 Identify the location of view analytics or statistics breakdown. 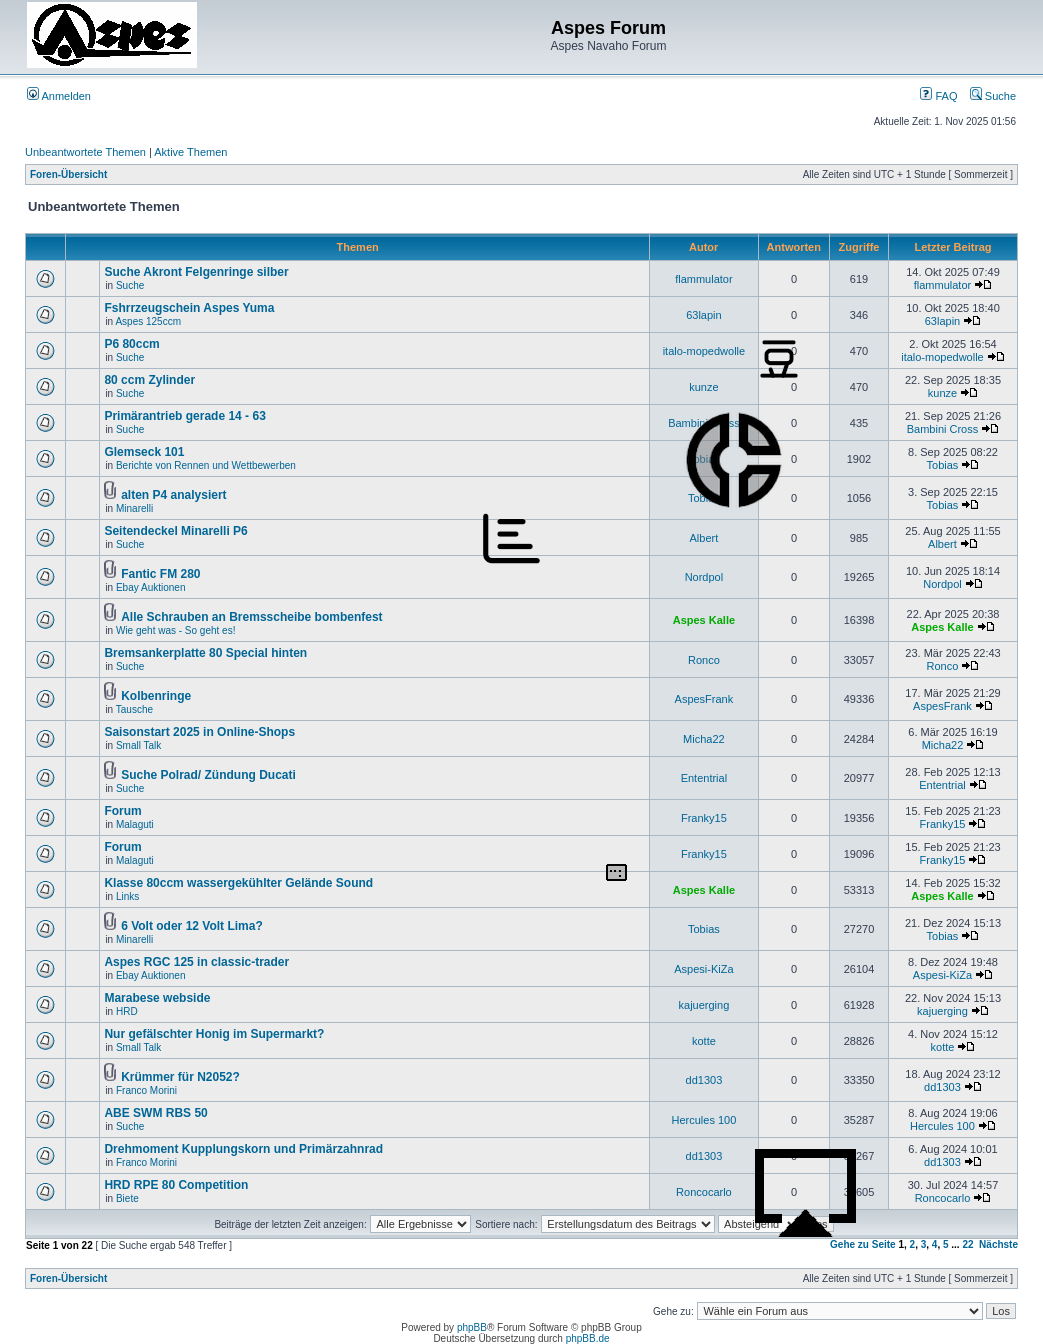
(734, 460).